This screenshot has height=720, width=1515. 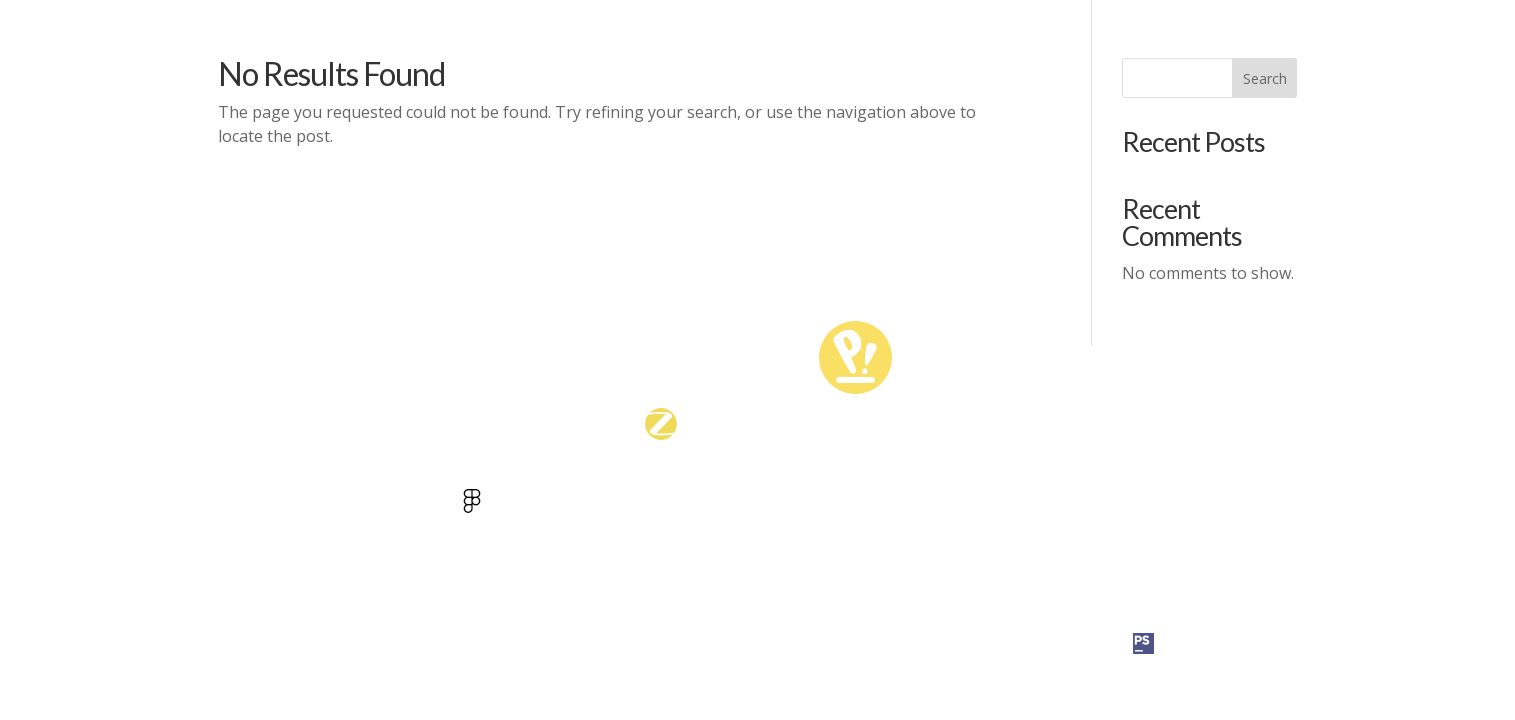 What do you see at coordinates (472, 501) in the screenshot?
I see `open Figma design file` at bounding box center [472, 501].